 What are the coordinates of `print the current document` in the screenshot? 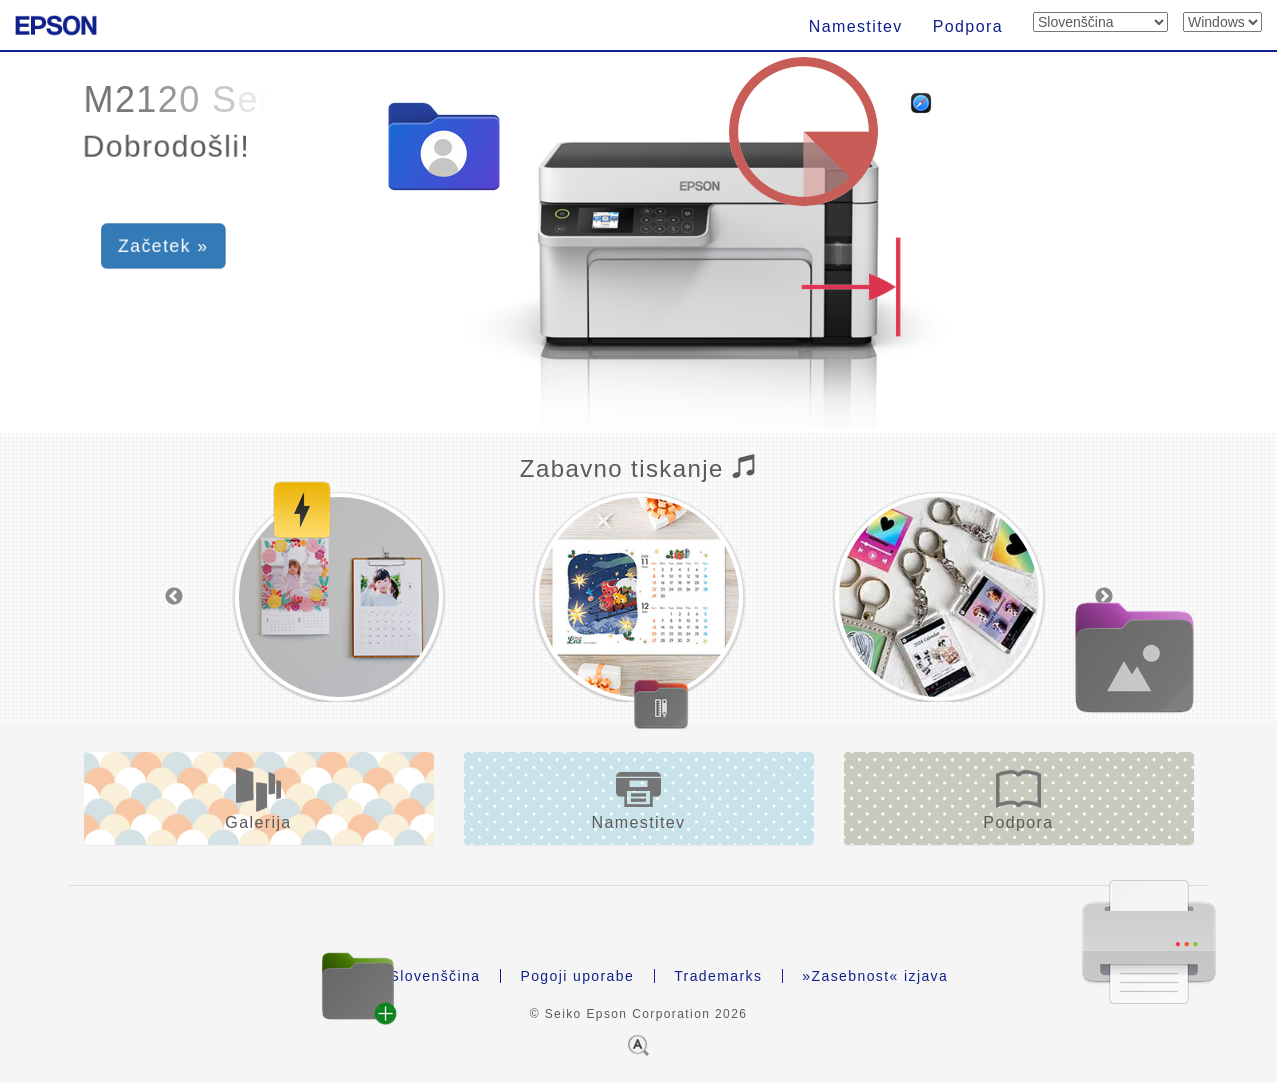 It's located at (1149, 942).